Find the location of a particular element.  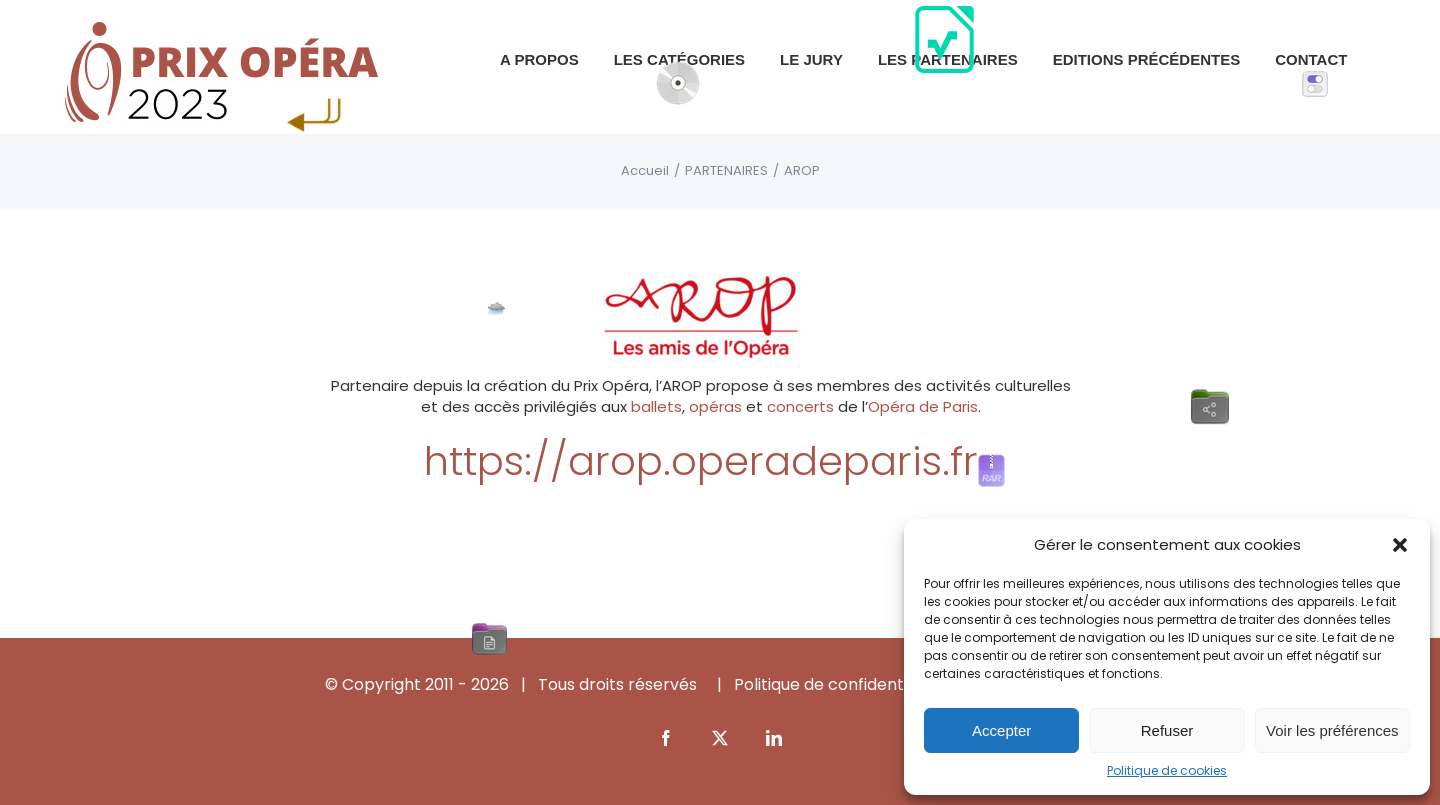

reply to all recipients of an email is located at coordinates (313, 111).